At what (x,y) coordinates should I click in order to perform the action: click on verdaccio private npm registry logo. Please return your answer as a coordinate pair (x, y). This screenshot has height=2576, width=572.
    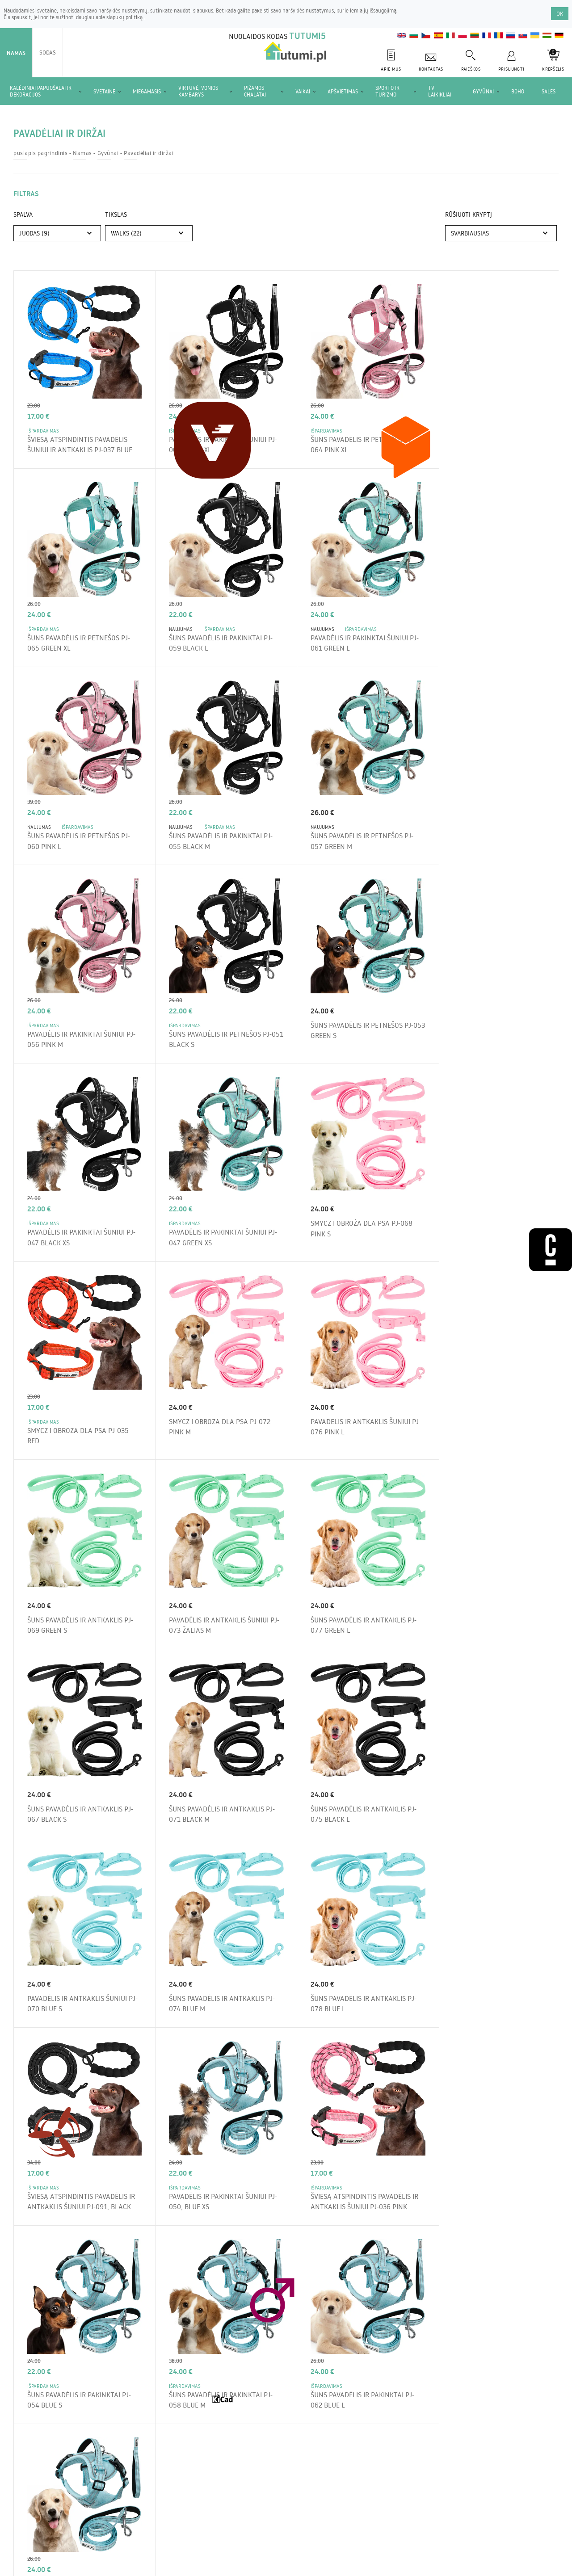
    Looking at the image, I should click on (212, 440).